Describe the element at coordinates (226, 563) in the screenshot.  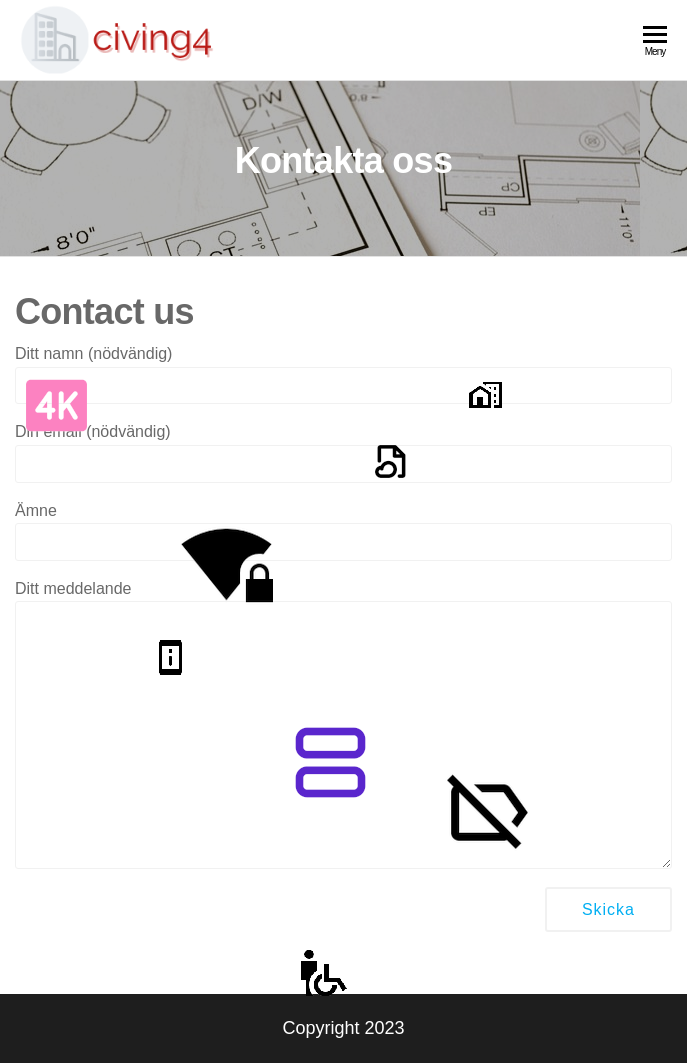
I see `connected to a secure wifi network` at that location.